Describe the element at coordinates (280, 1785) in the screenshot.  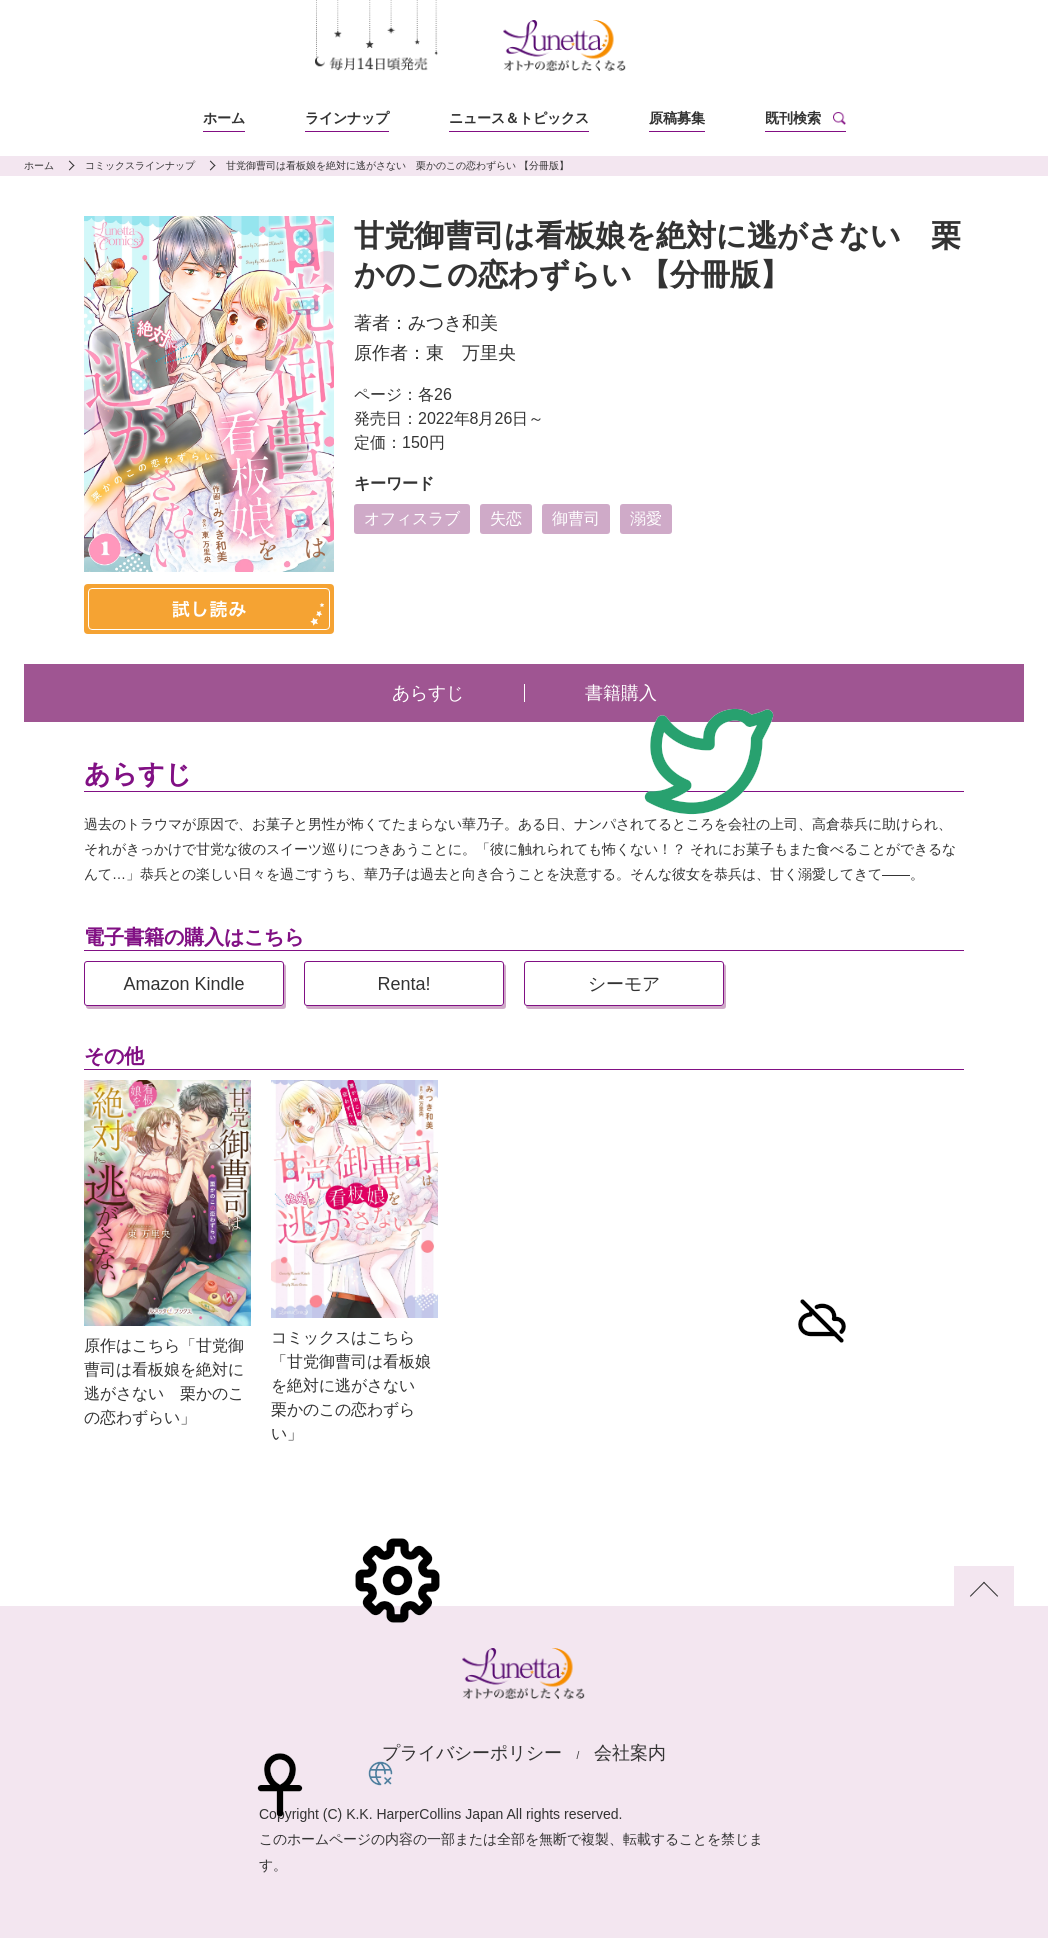
I see `symbol representing life or immortality` at that location.